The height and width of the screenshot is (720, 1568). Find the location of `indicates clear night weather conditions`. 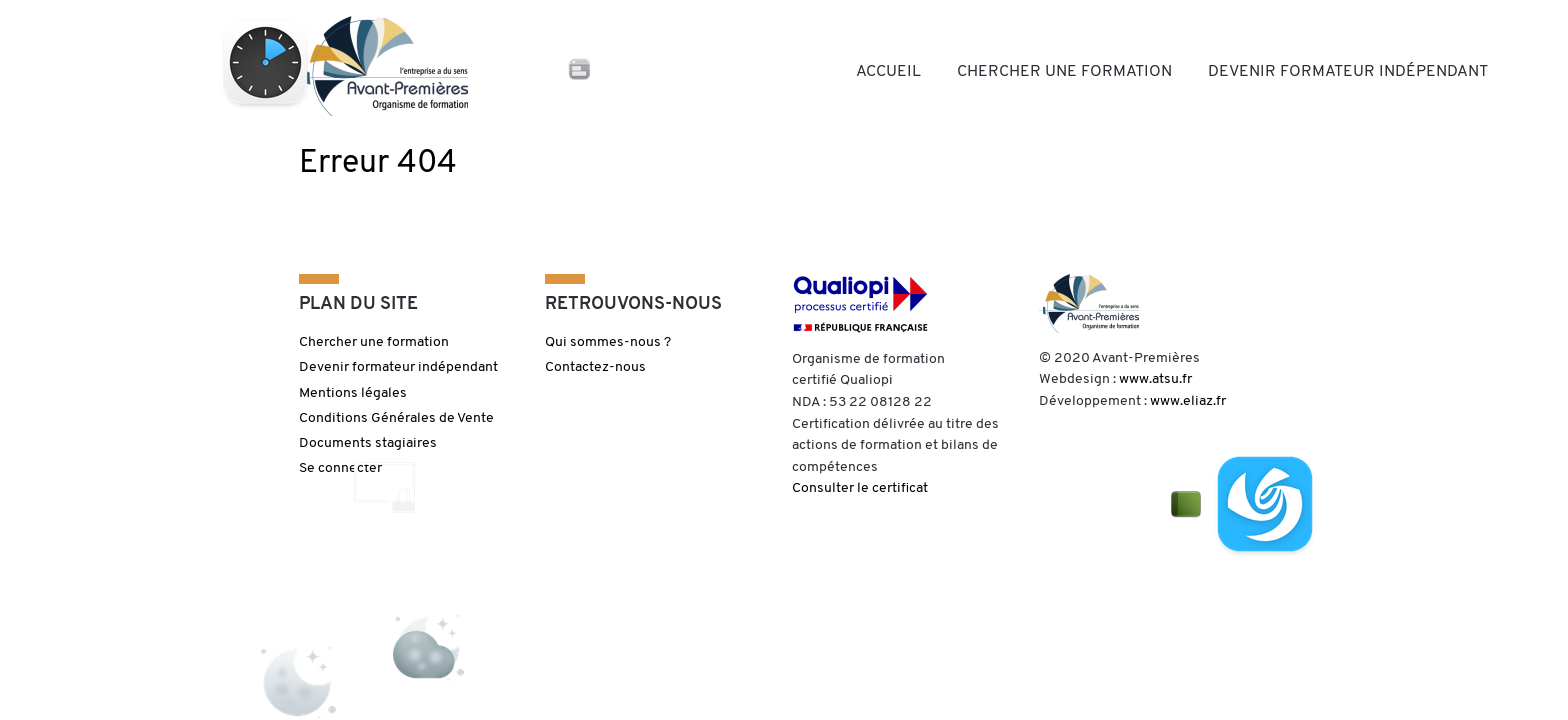

indicates clear night weather conditions is located at coordinates (298, 682).